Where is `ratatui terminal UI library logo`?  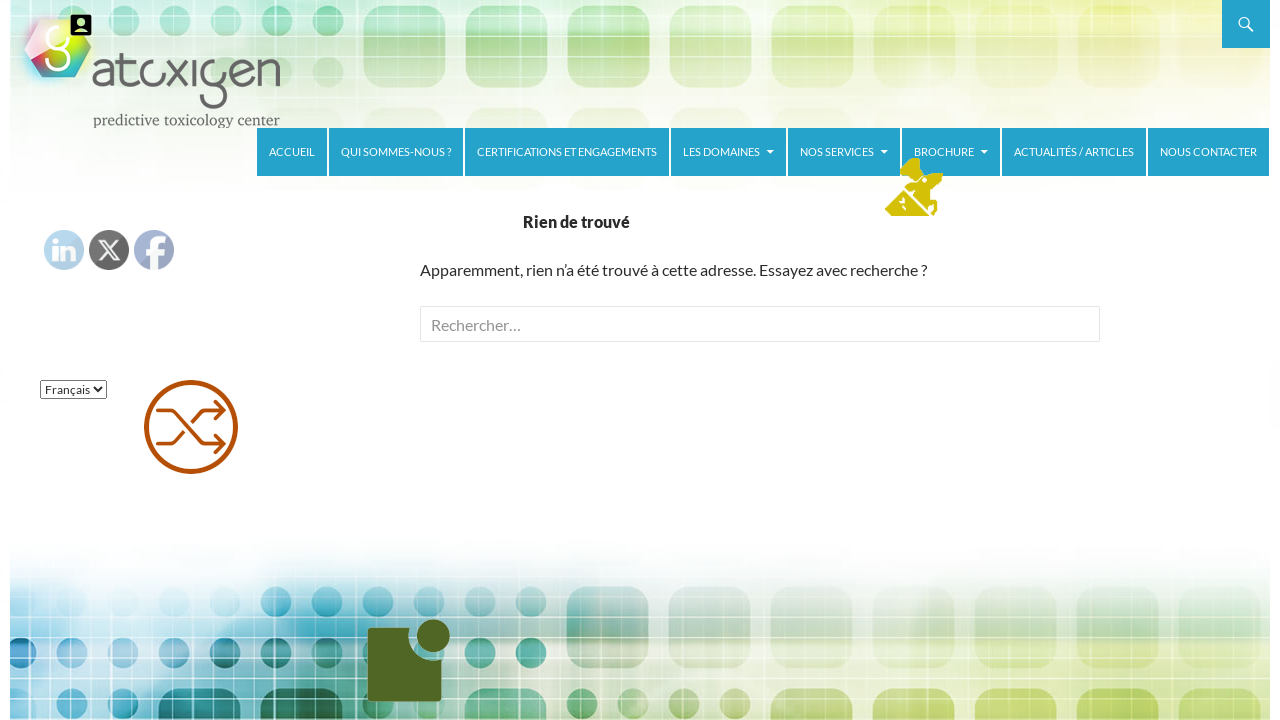
ratatui terminal UI library logo is located at coordinates (914, 187).